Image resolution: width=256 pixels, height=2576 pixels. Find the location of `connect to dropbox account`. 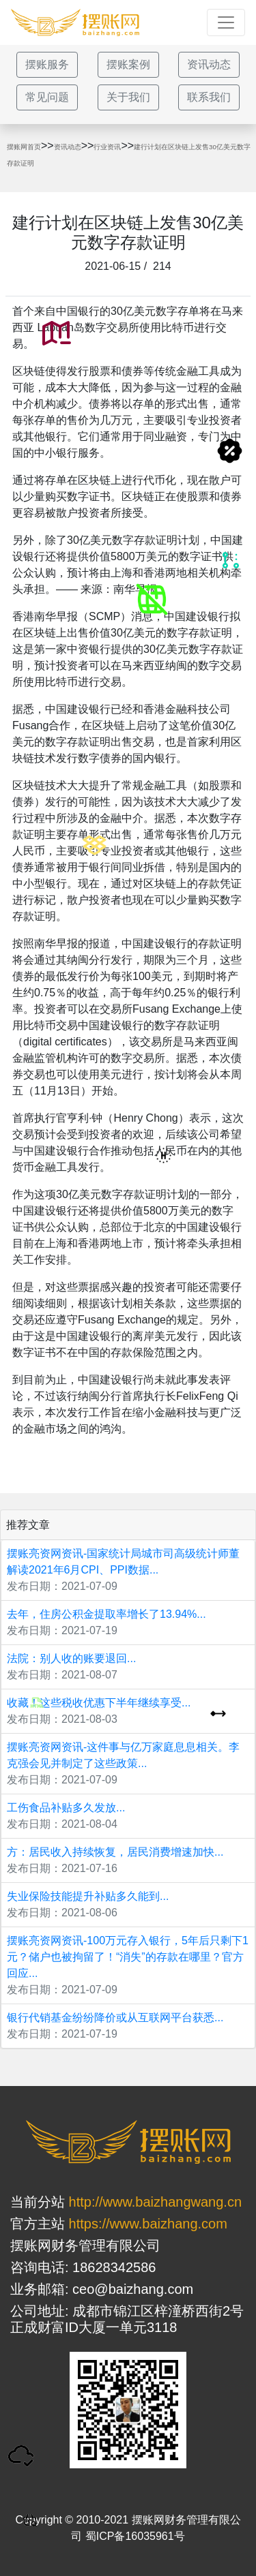

connect to dropbox account is located at coordinates (94, 844).